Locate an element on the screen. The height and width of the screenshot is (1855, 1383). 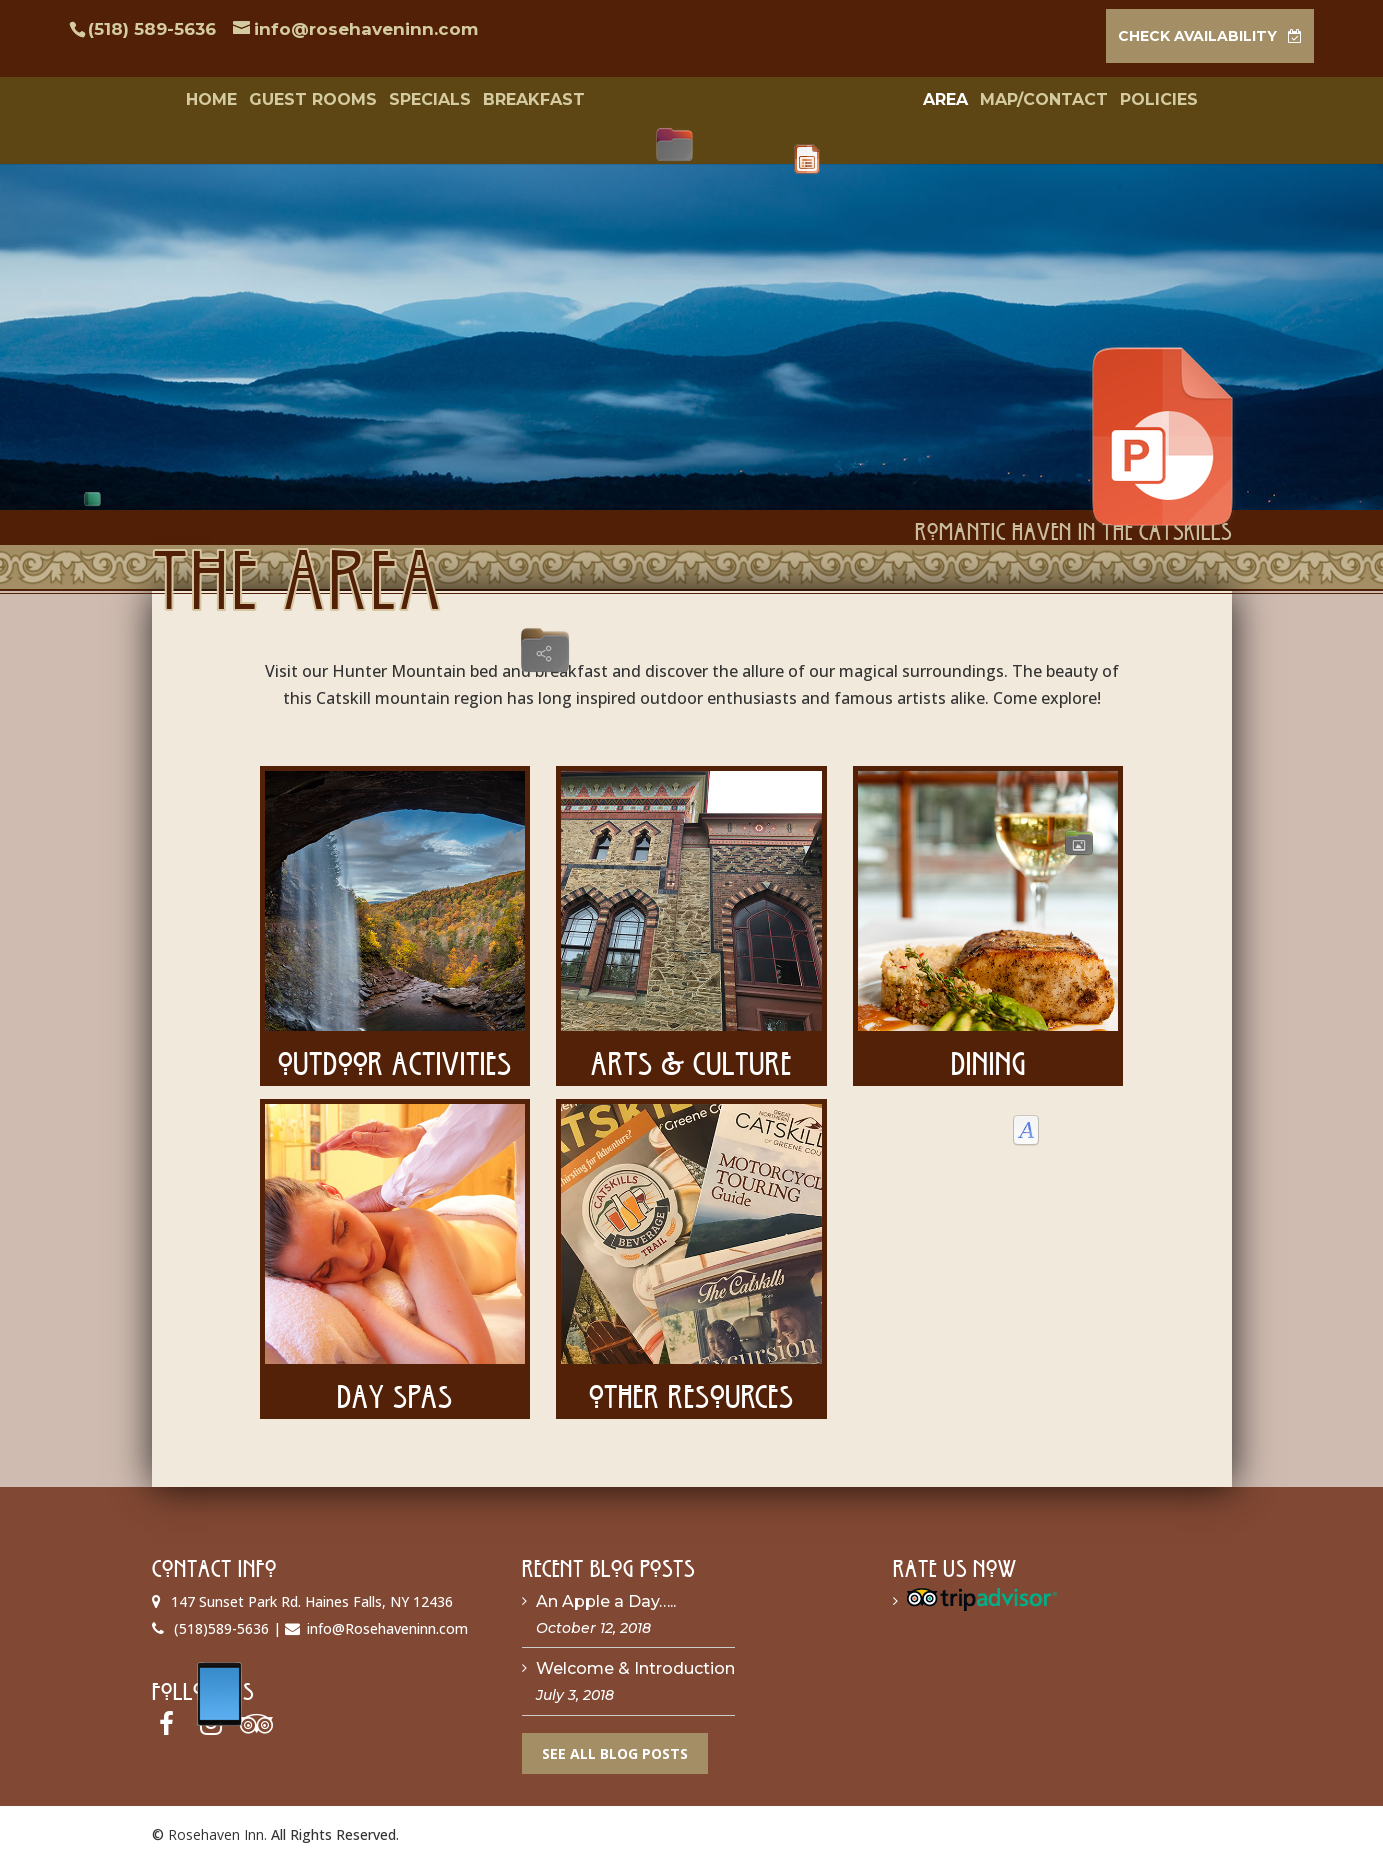
open your public shared folder is located at coordinates (545, 650).